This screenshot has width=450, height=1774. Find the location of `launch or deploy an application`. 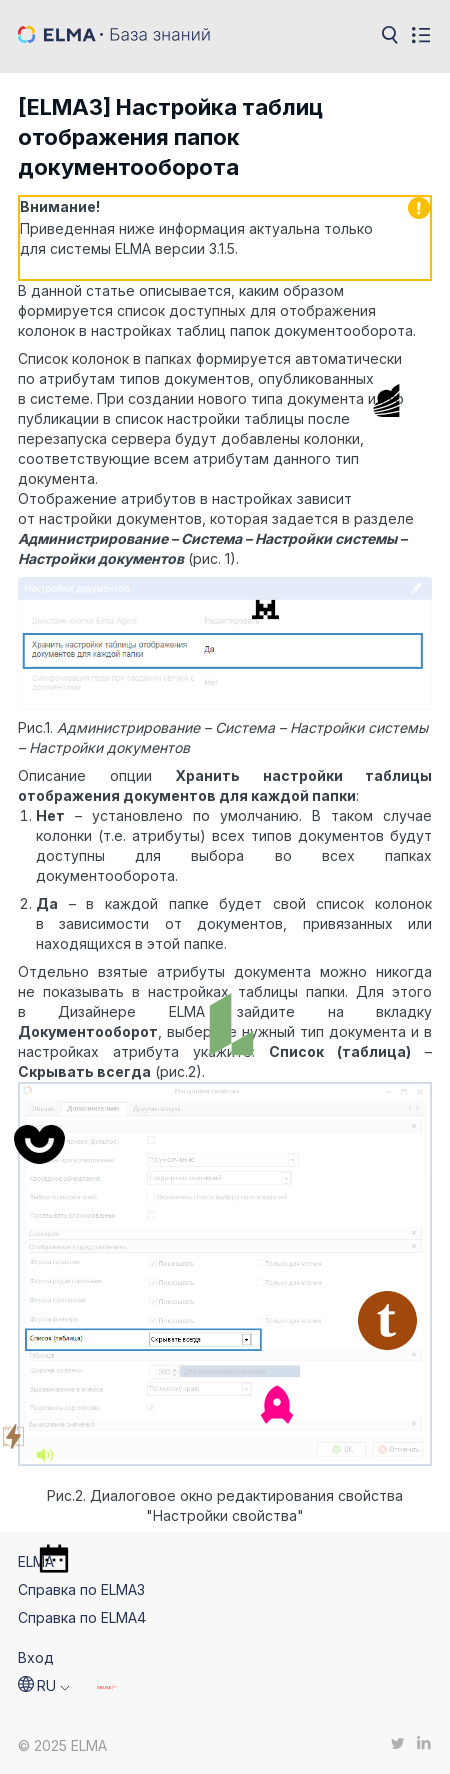

launch or deploy an application is located at coordinates (277, 1404).